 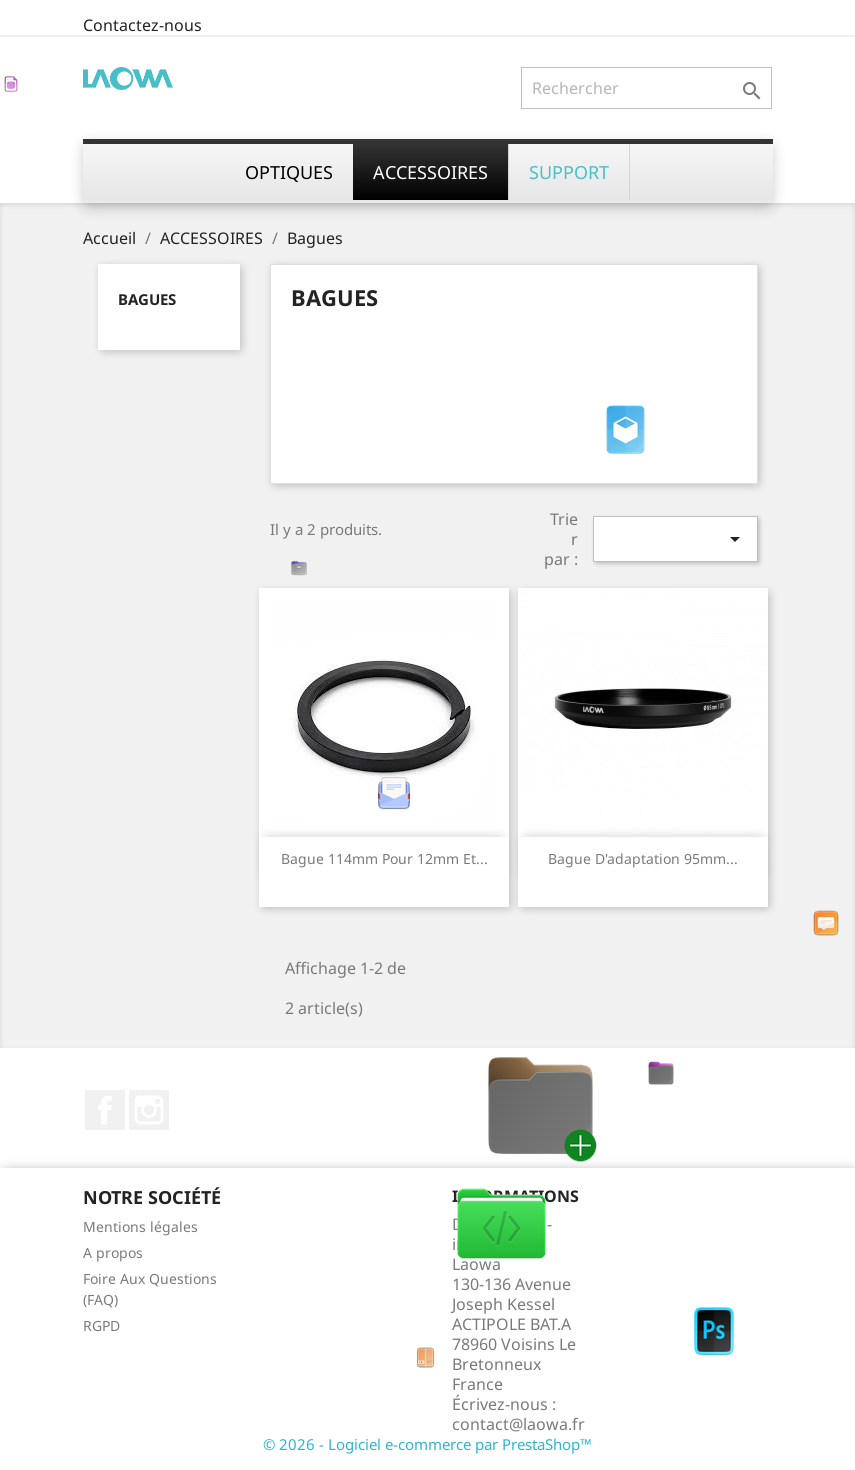 I want to click on indicates a message has been read, so click(x=394, y=794).